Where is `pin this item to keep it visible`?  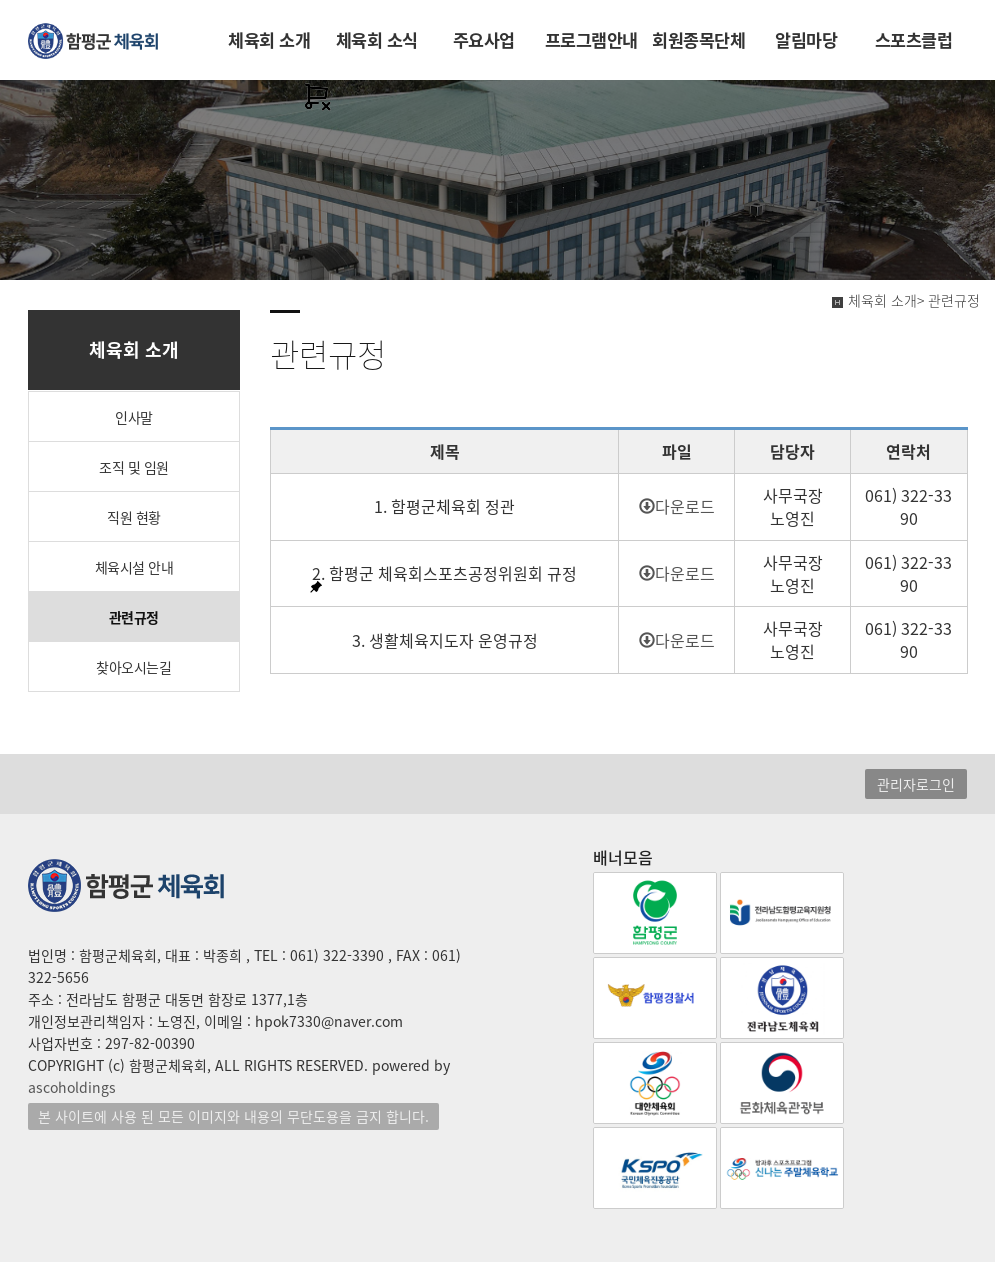
pin this item to keep it visible is located at coordinates (316, 587).